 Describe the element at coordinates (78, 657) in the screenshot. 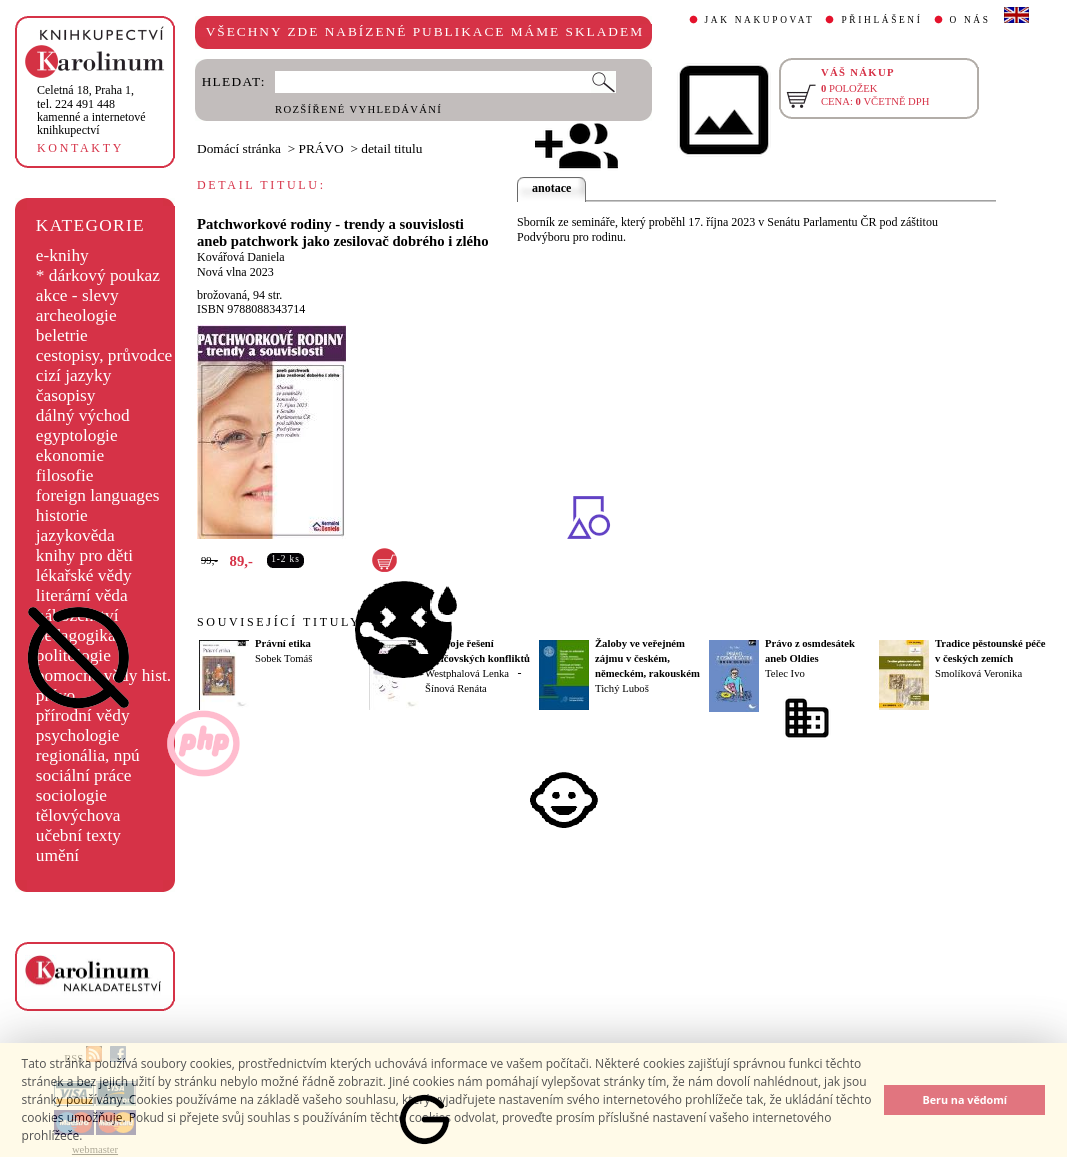

I see `indicates a disabled or unavailable feature` at that location.